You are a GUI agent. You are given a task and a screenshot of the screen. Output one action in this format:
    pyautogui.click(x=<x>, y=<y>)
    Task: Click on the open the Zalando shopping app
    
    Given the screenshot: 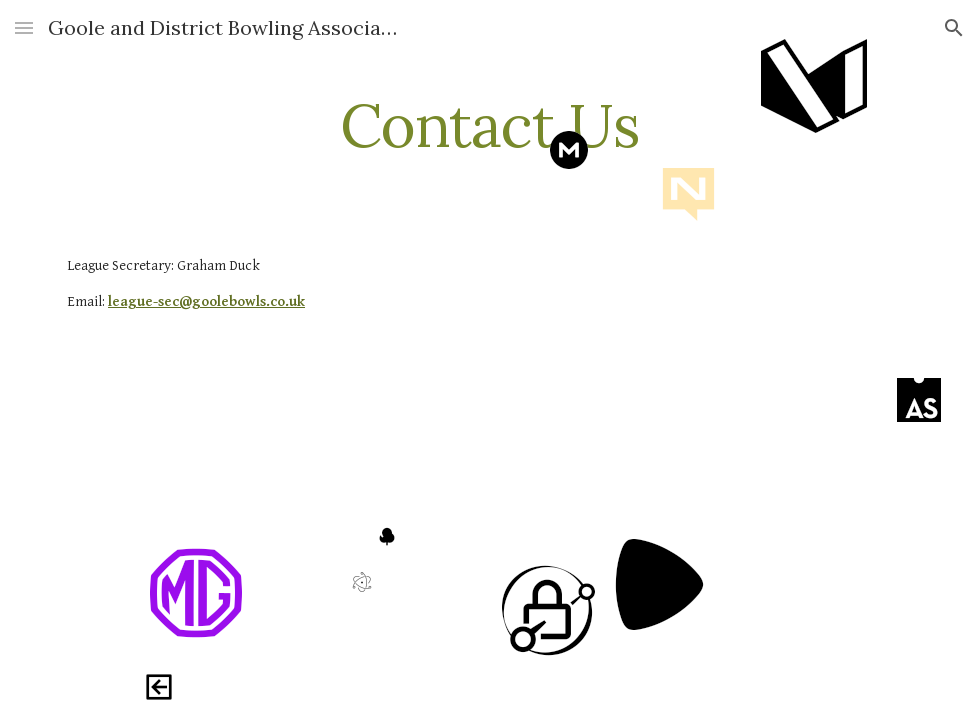 What is the action you would take?
    pyautogui.click(x=659, y=584)
    